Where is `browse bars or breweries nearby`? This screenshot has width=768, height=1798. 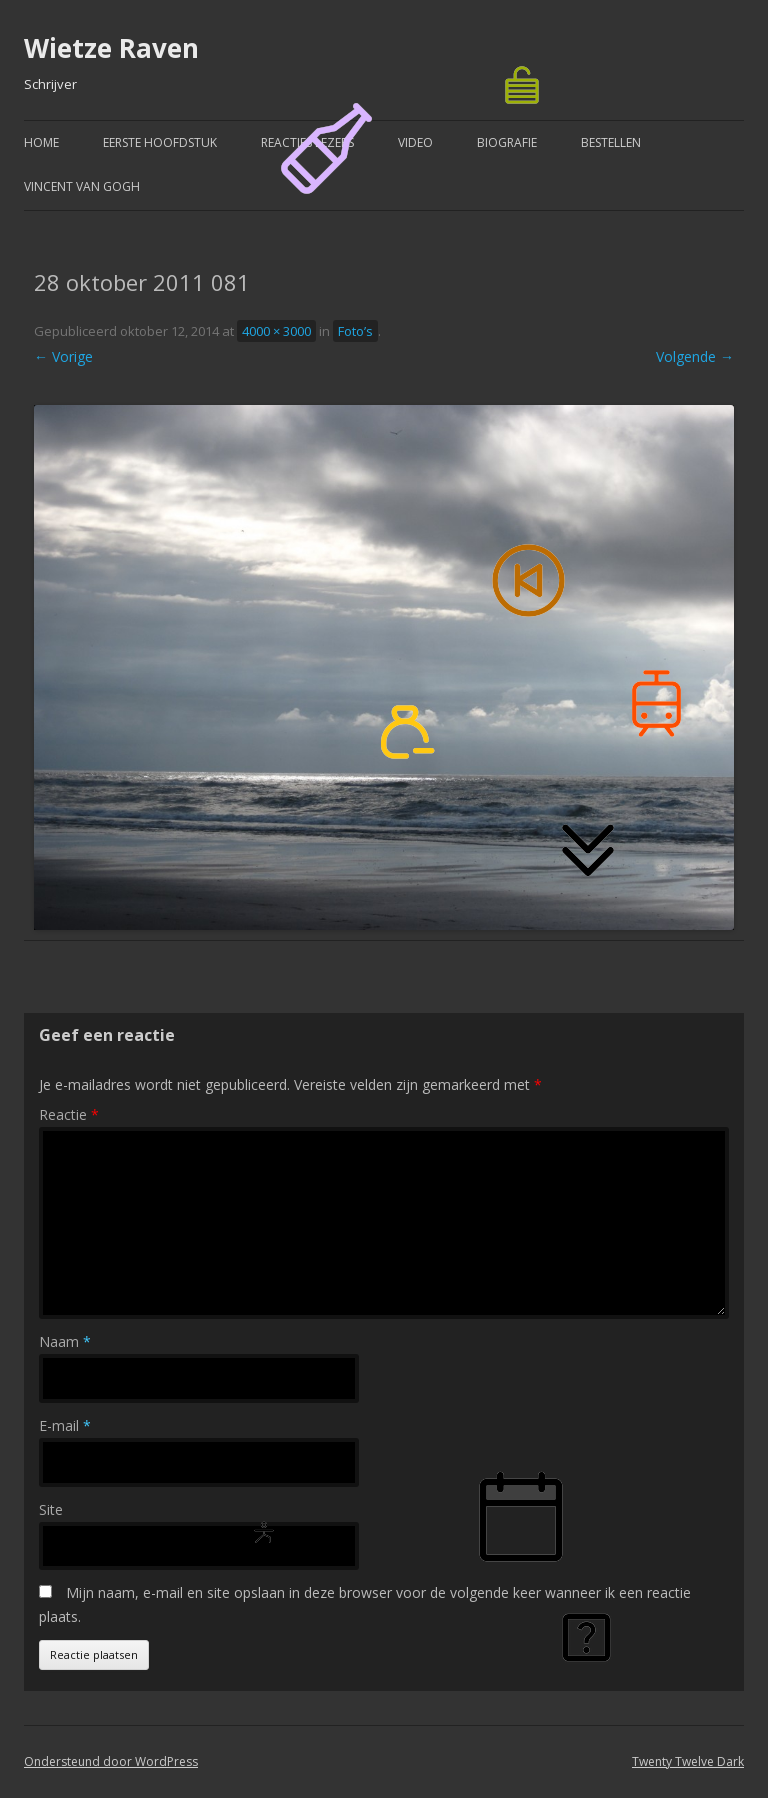 browse bars or breweries nearby is located at coordinates (325, 150).